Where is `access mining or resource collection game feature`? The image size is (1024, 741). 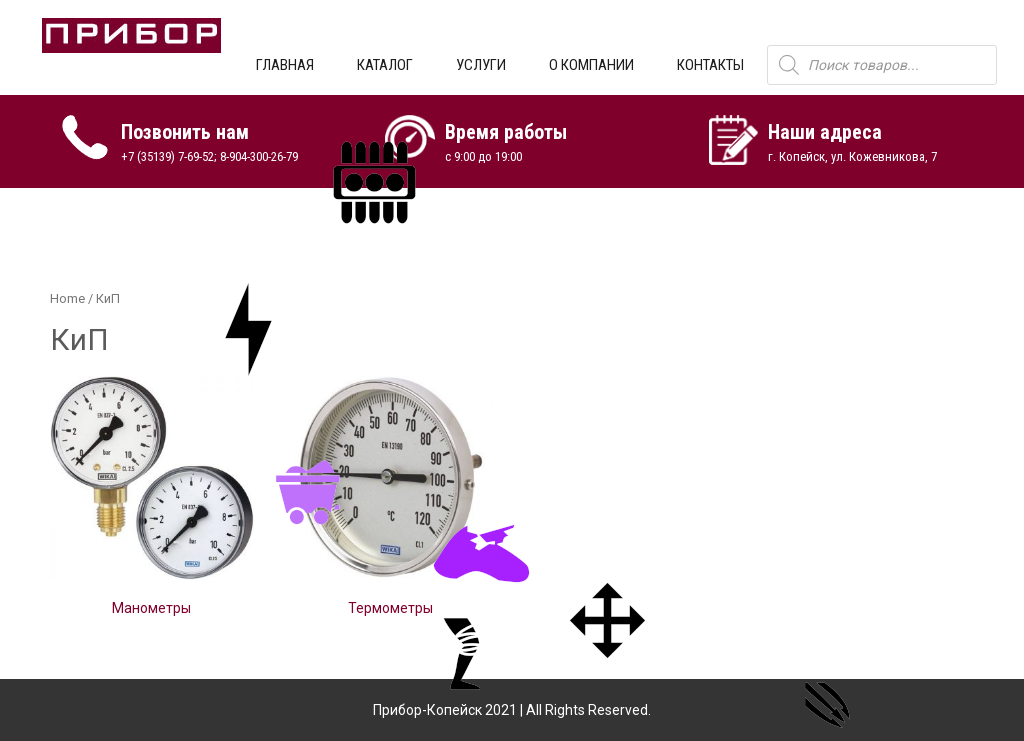
access mining or resource collection game feature is located at coordinates (309, 490).